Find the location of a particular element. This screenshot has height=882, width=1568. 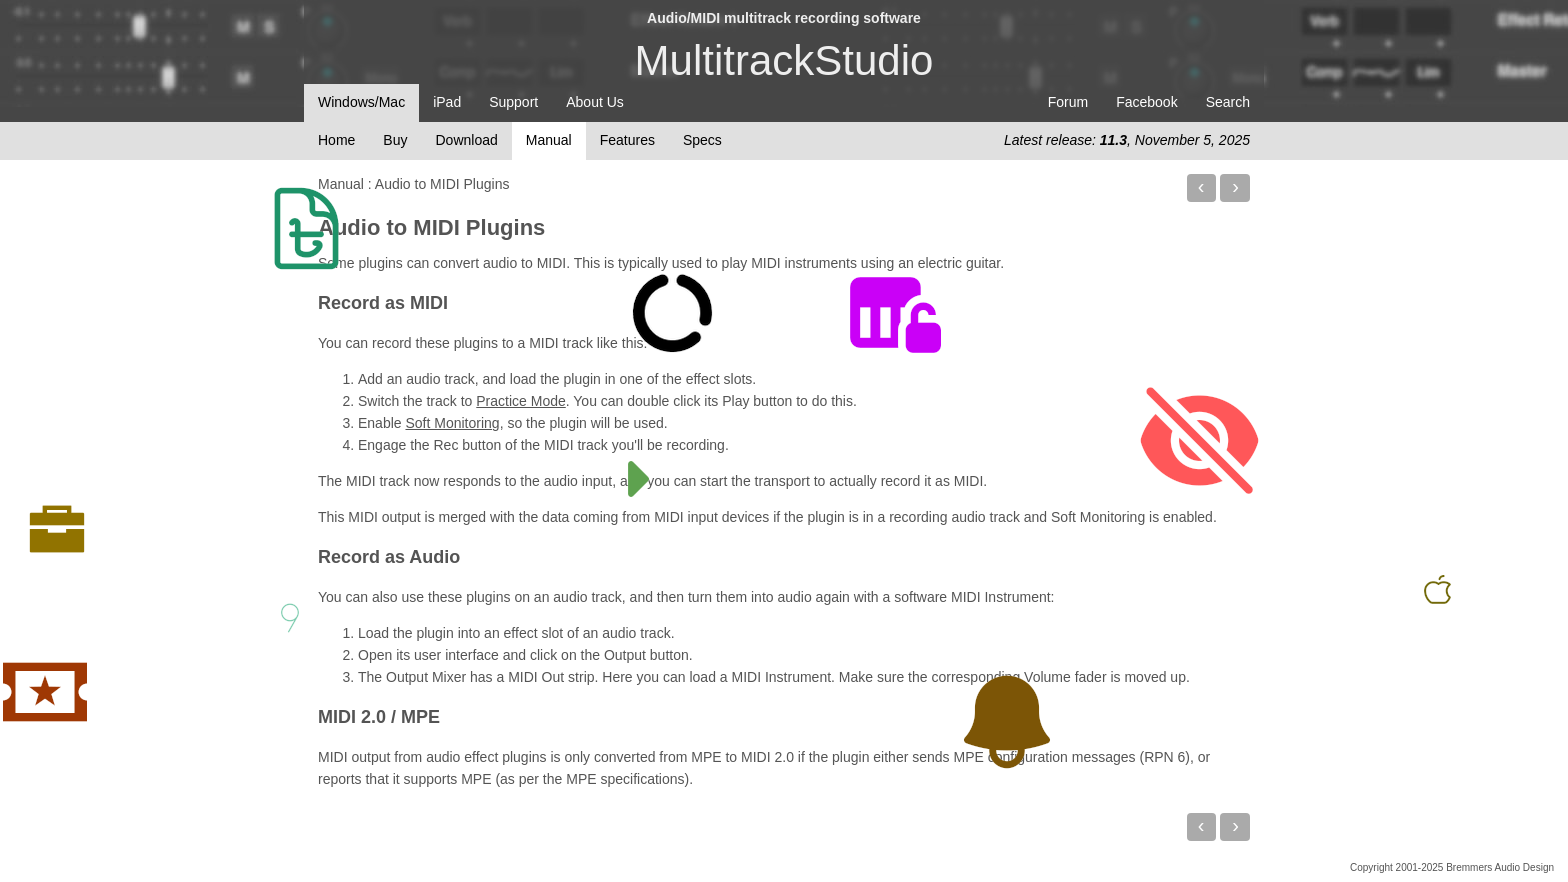

sign in with Apple is located at coordinates (1438, 591).